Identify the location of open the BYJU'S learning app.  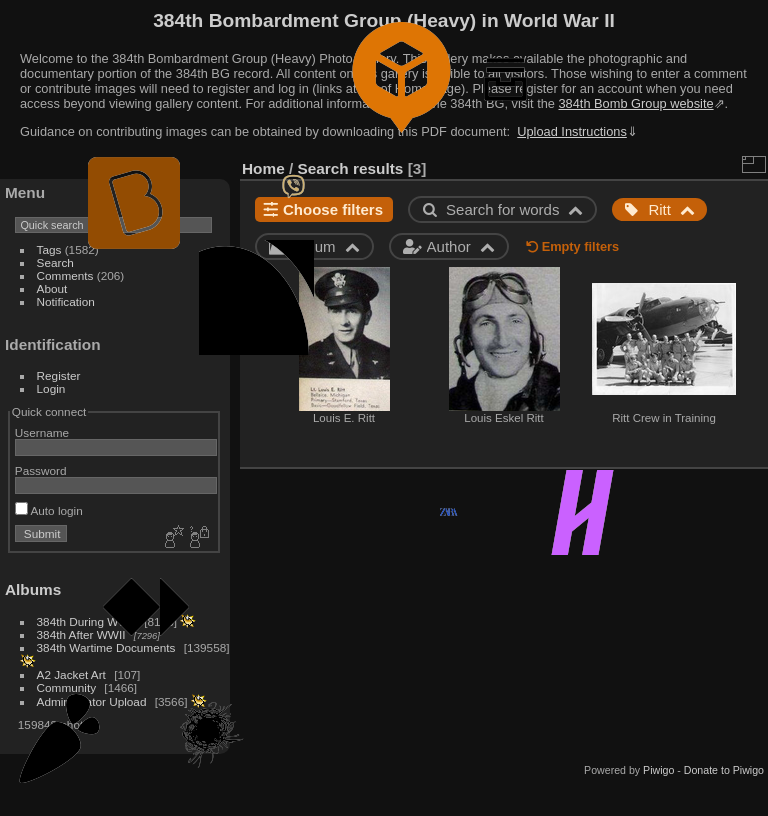
(134, 203).